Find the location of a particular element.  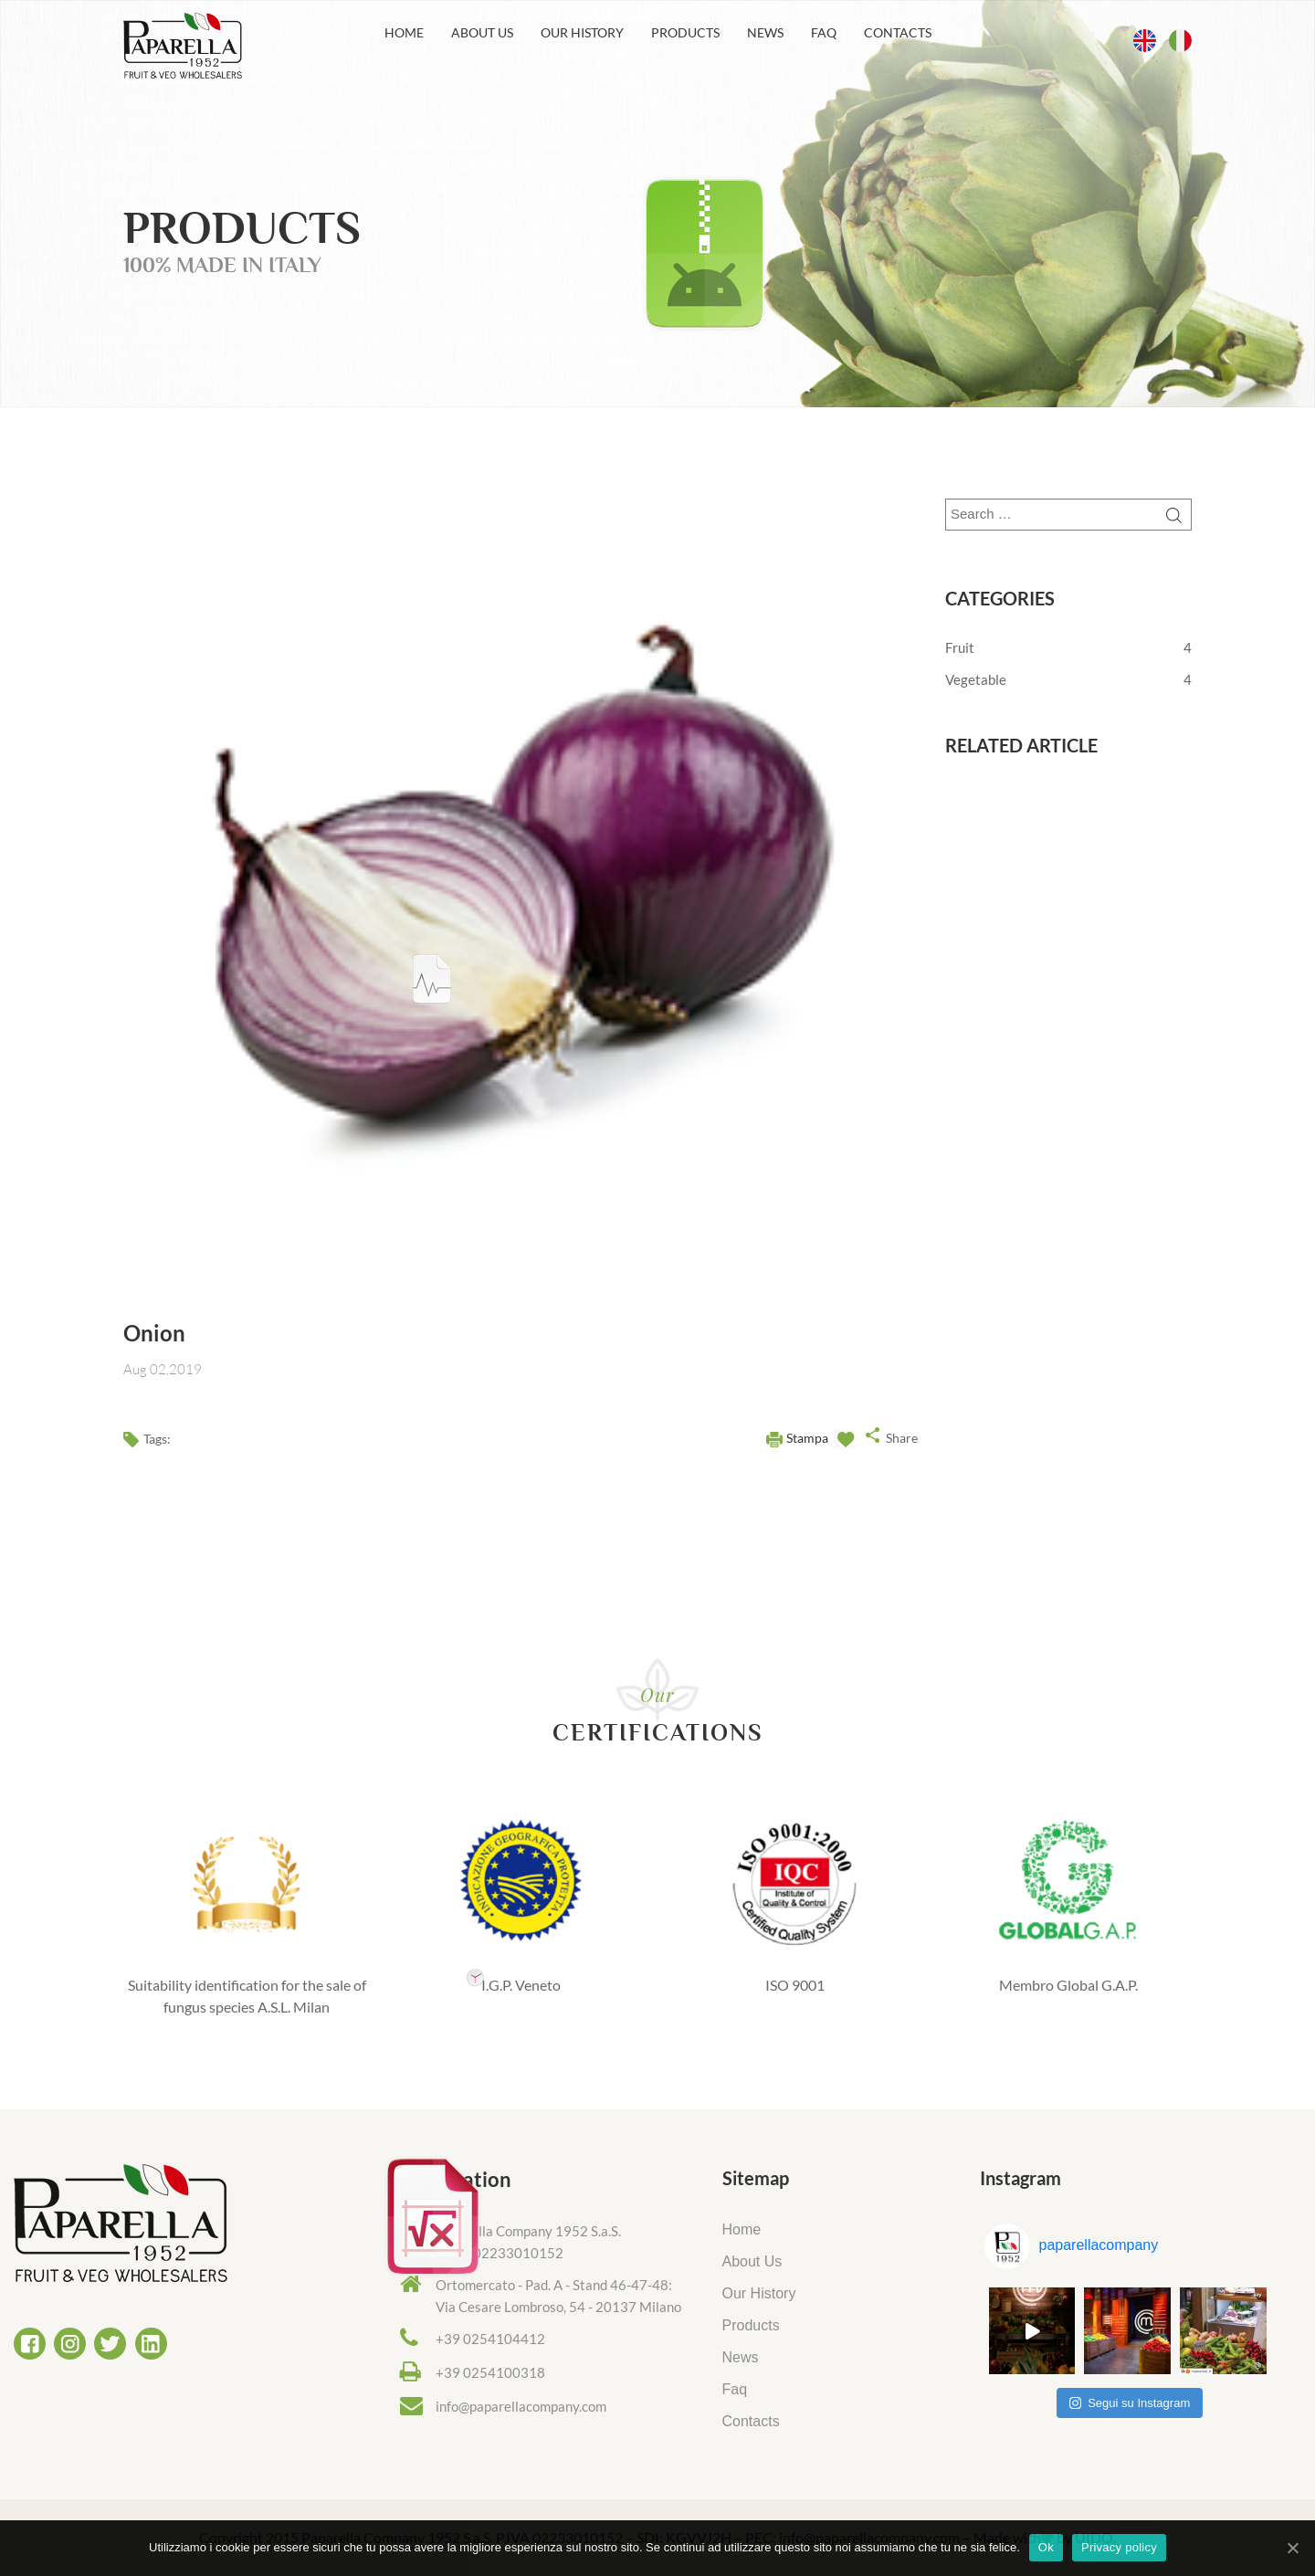

view system log file is located at coordinates (432, 979).